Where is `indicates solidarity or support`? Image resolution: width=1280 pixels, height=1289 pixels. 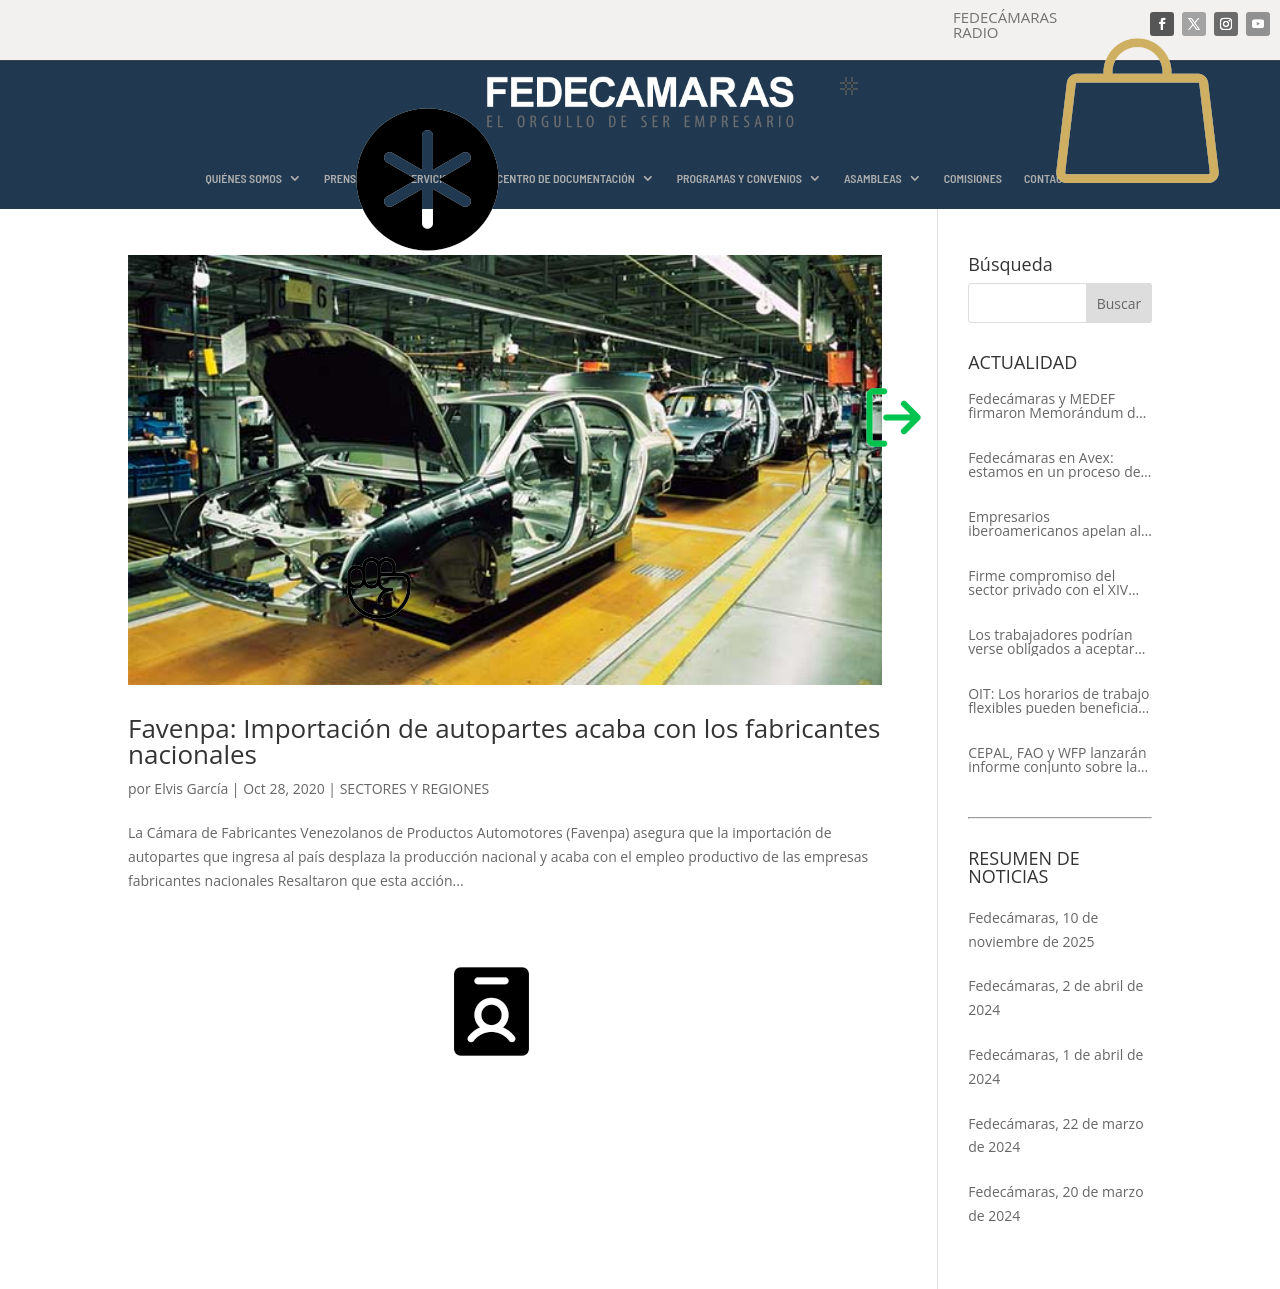
indicates solidarity or support is located at coordinates (379, 587).